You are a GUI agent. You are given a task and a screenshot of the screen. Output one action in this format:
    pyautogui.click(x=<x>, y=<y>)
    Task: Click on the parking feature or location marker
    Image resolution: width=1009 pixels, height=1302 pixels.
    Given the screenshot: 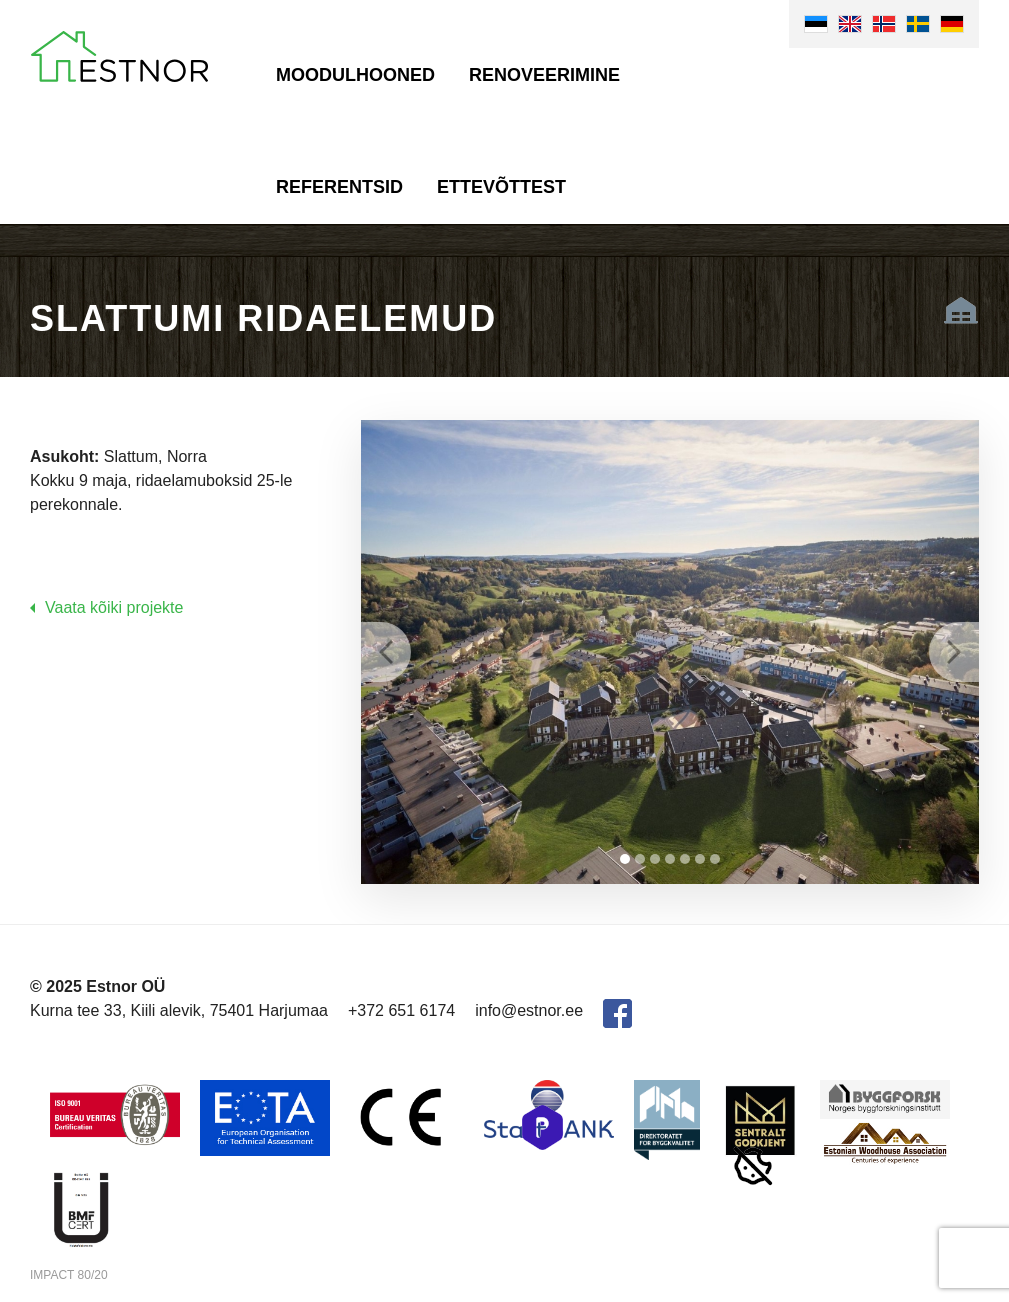 What is the action you would take?
    pyautogui.click(x=542, y=1127)
    